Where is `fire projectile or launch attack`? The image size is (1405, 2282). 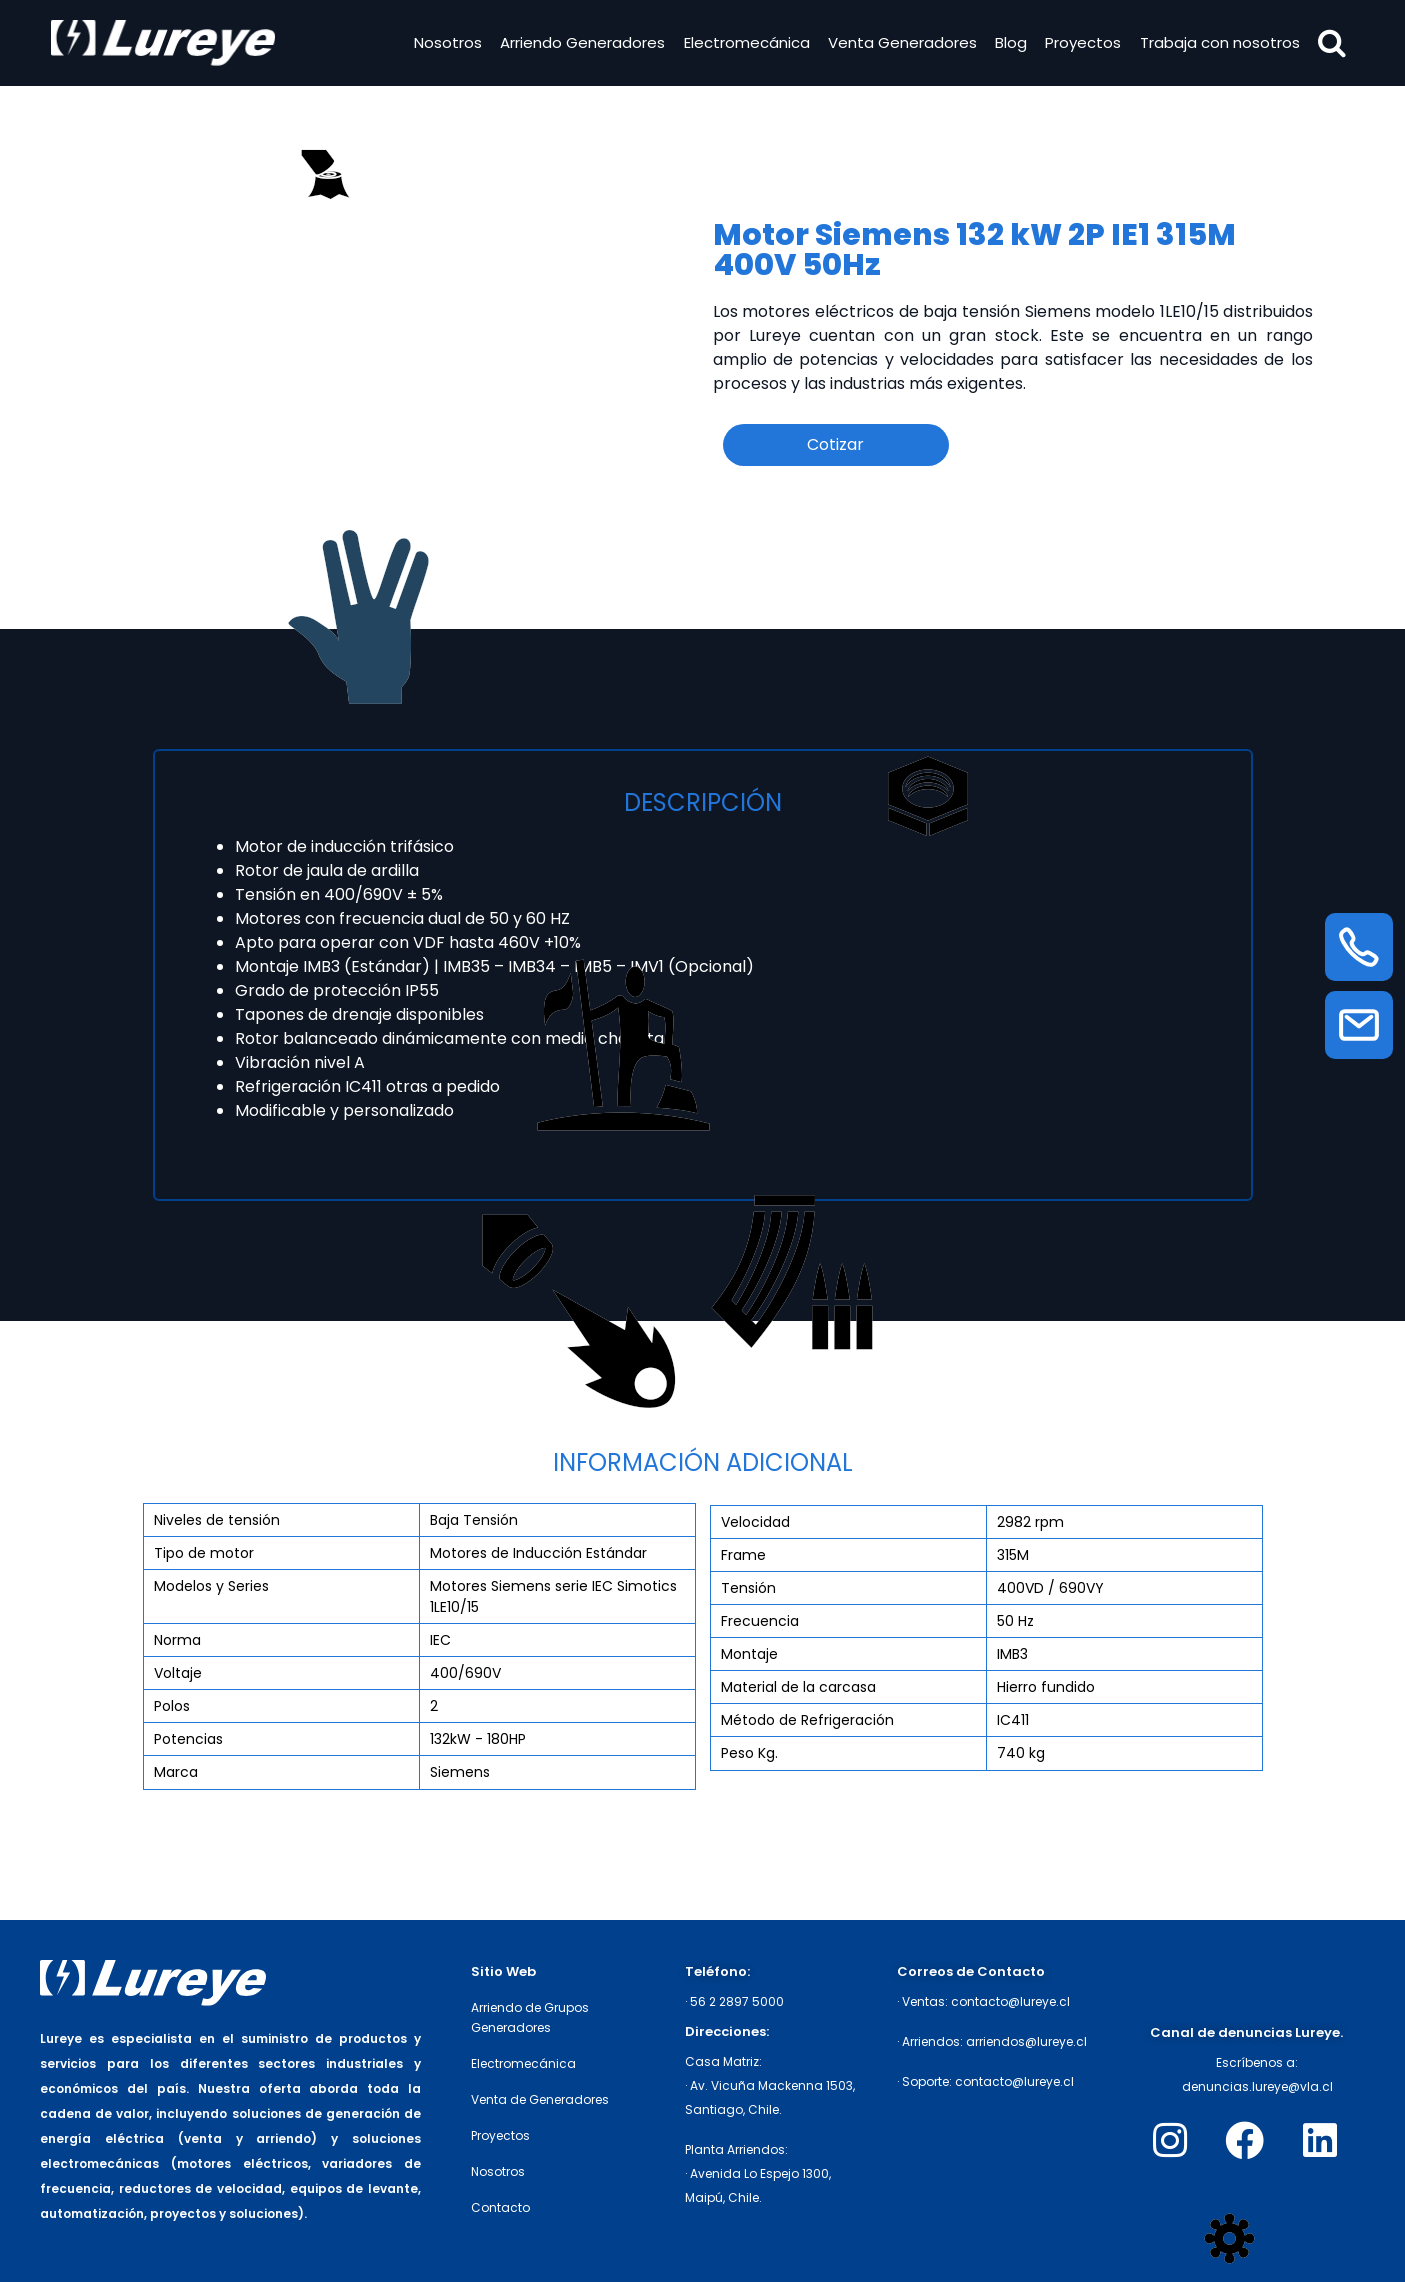
fire projectile or launch attack is located at coordinates (579, 1311).